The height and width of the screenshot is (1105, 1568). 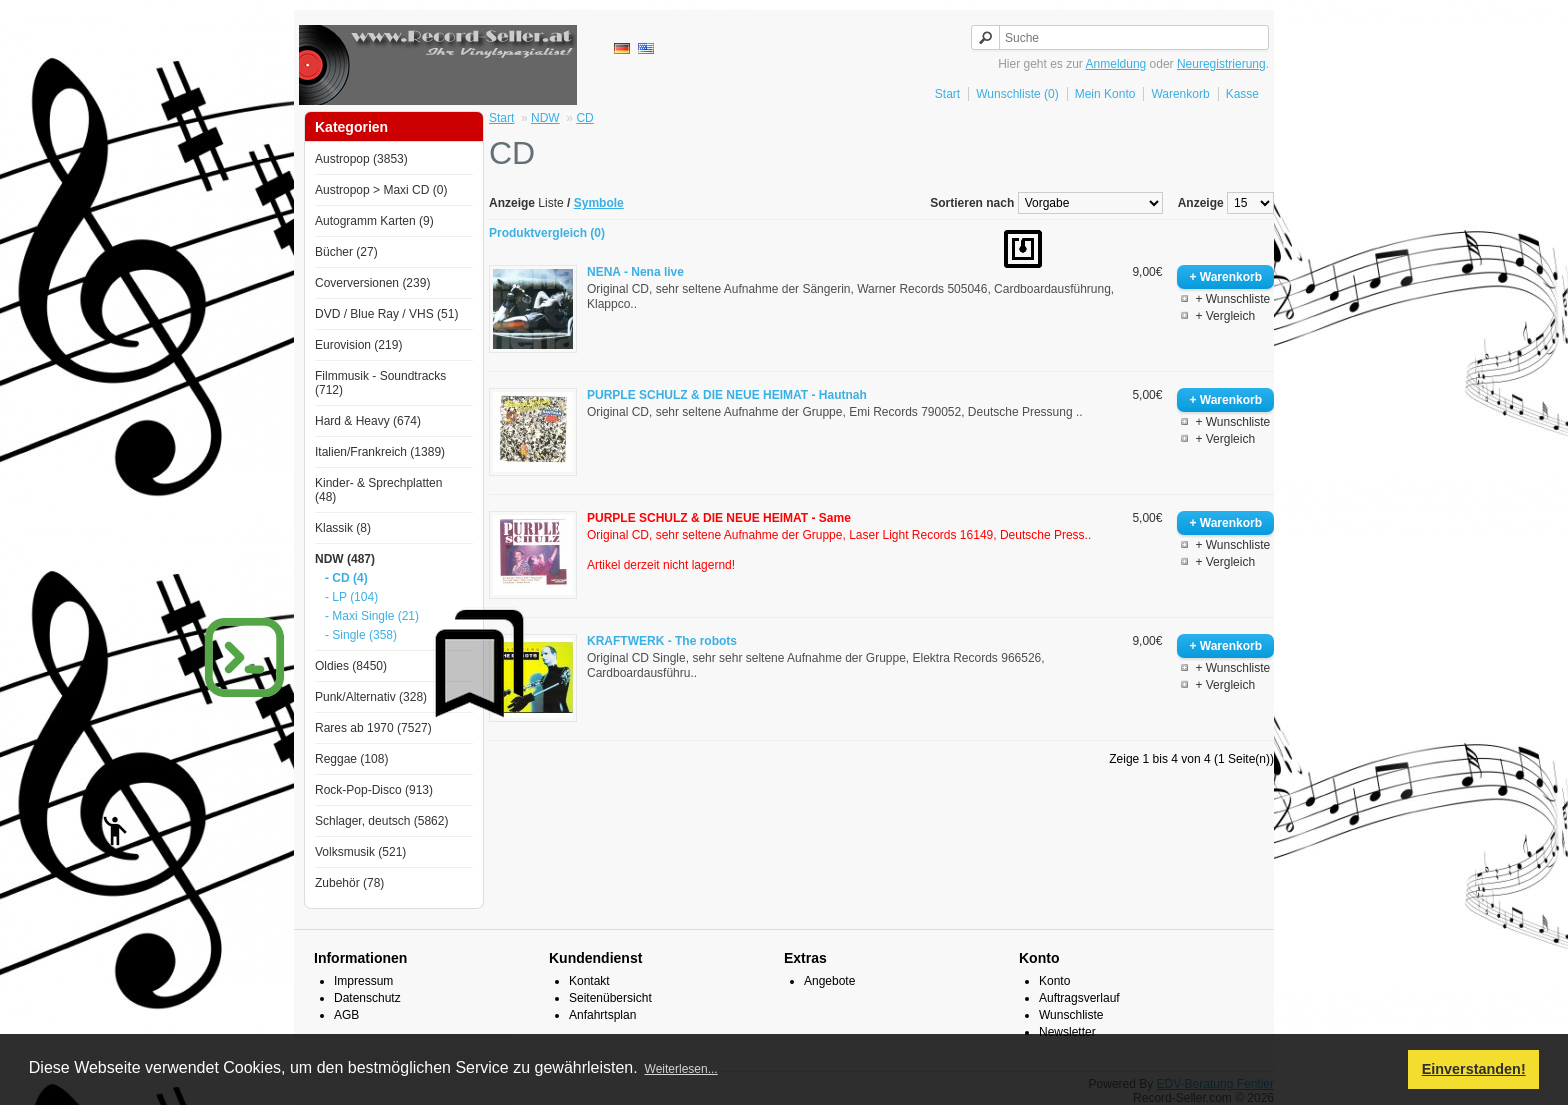 I want to click on access people or contacts, so click(x=115, y=831).